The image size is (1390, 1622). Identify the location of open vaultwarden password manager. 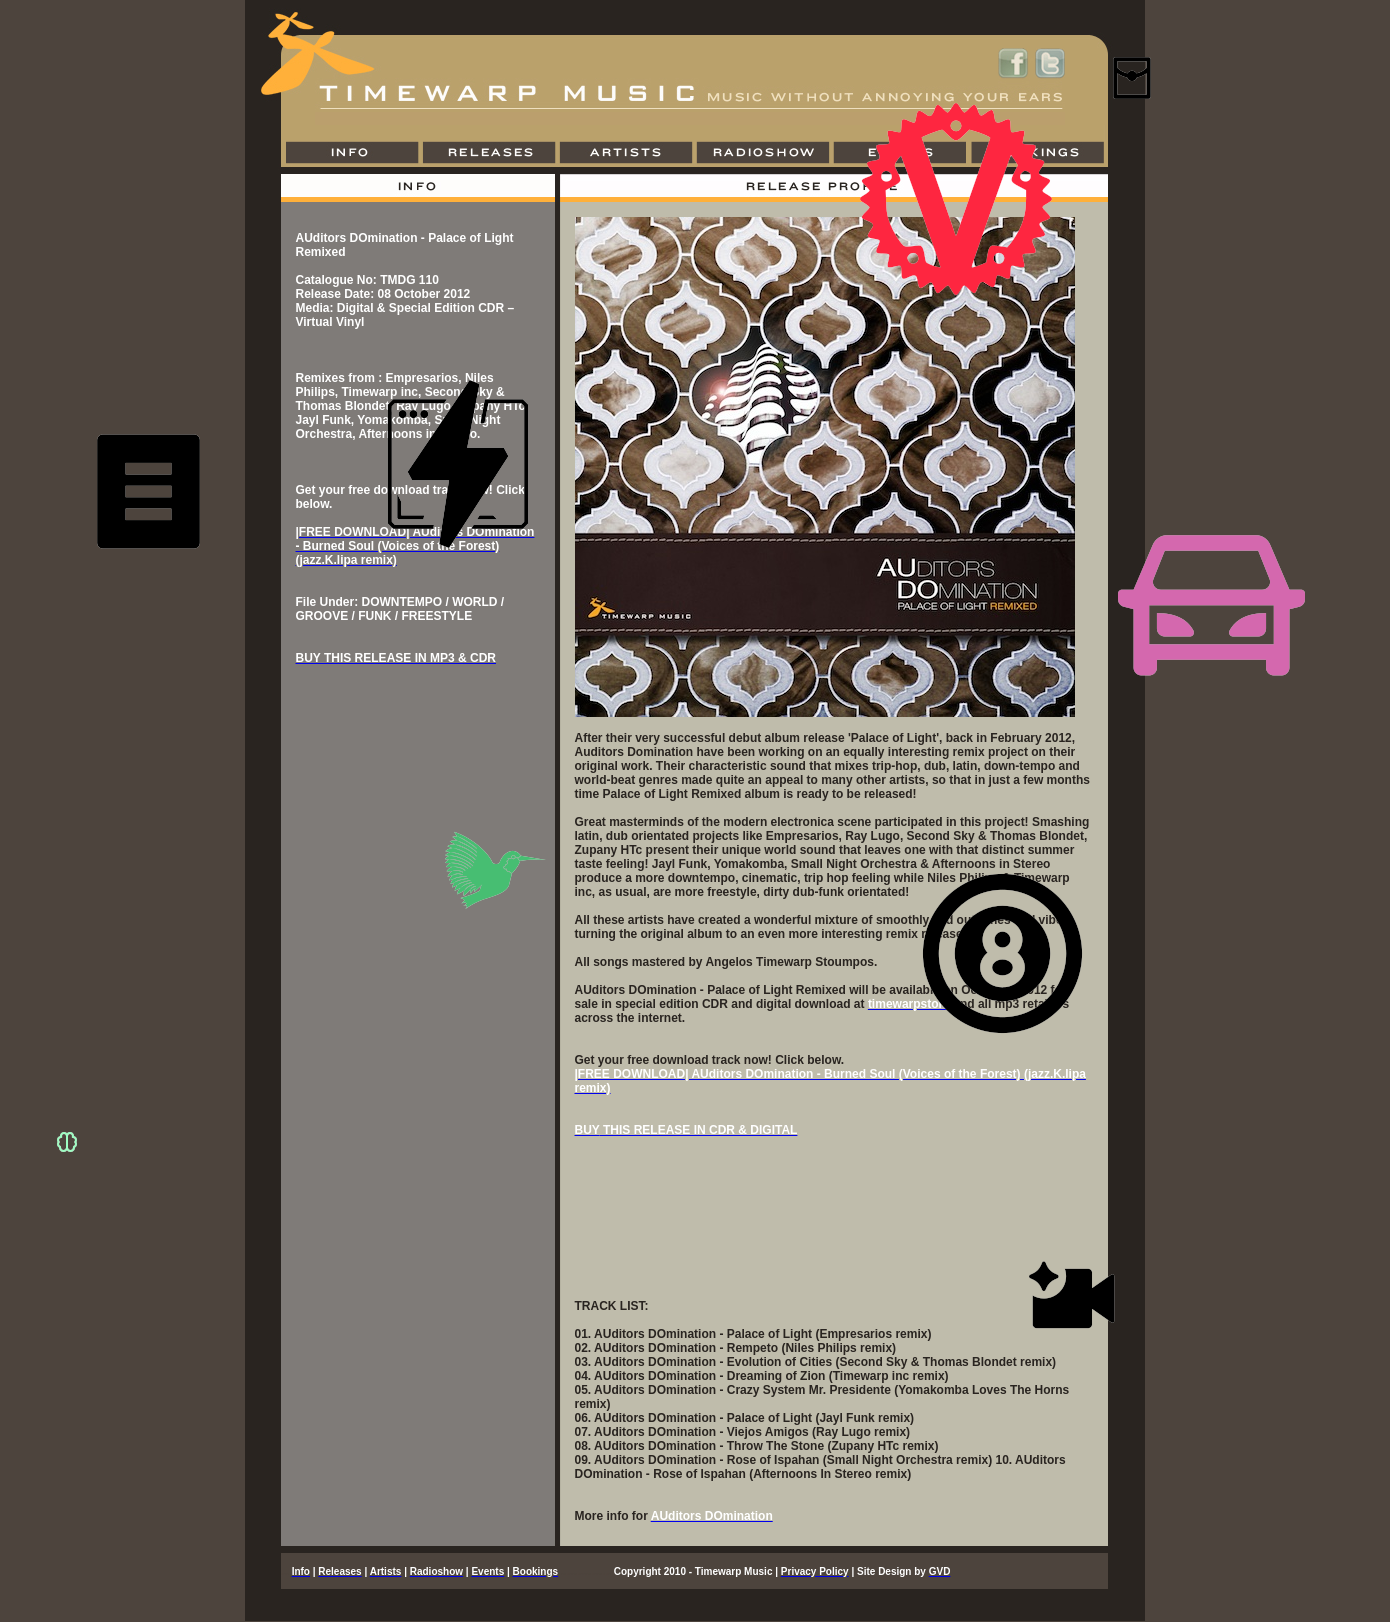
(956, 199).